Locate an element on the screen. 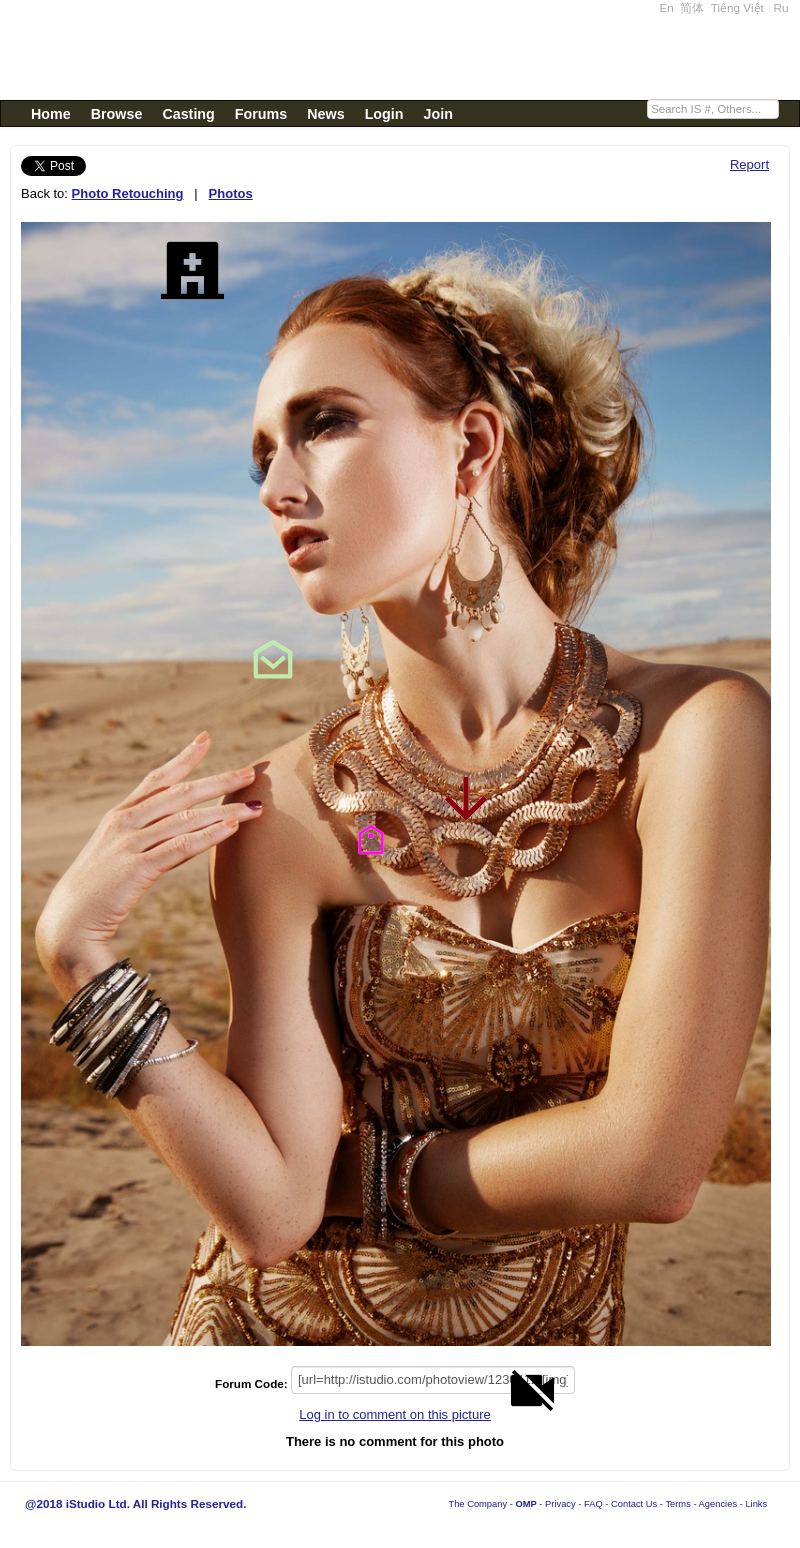  find nearby hospitals is located at coordinates (192, 270).